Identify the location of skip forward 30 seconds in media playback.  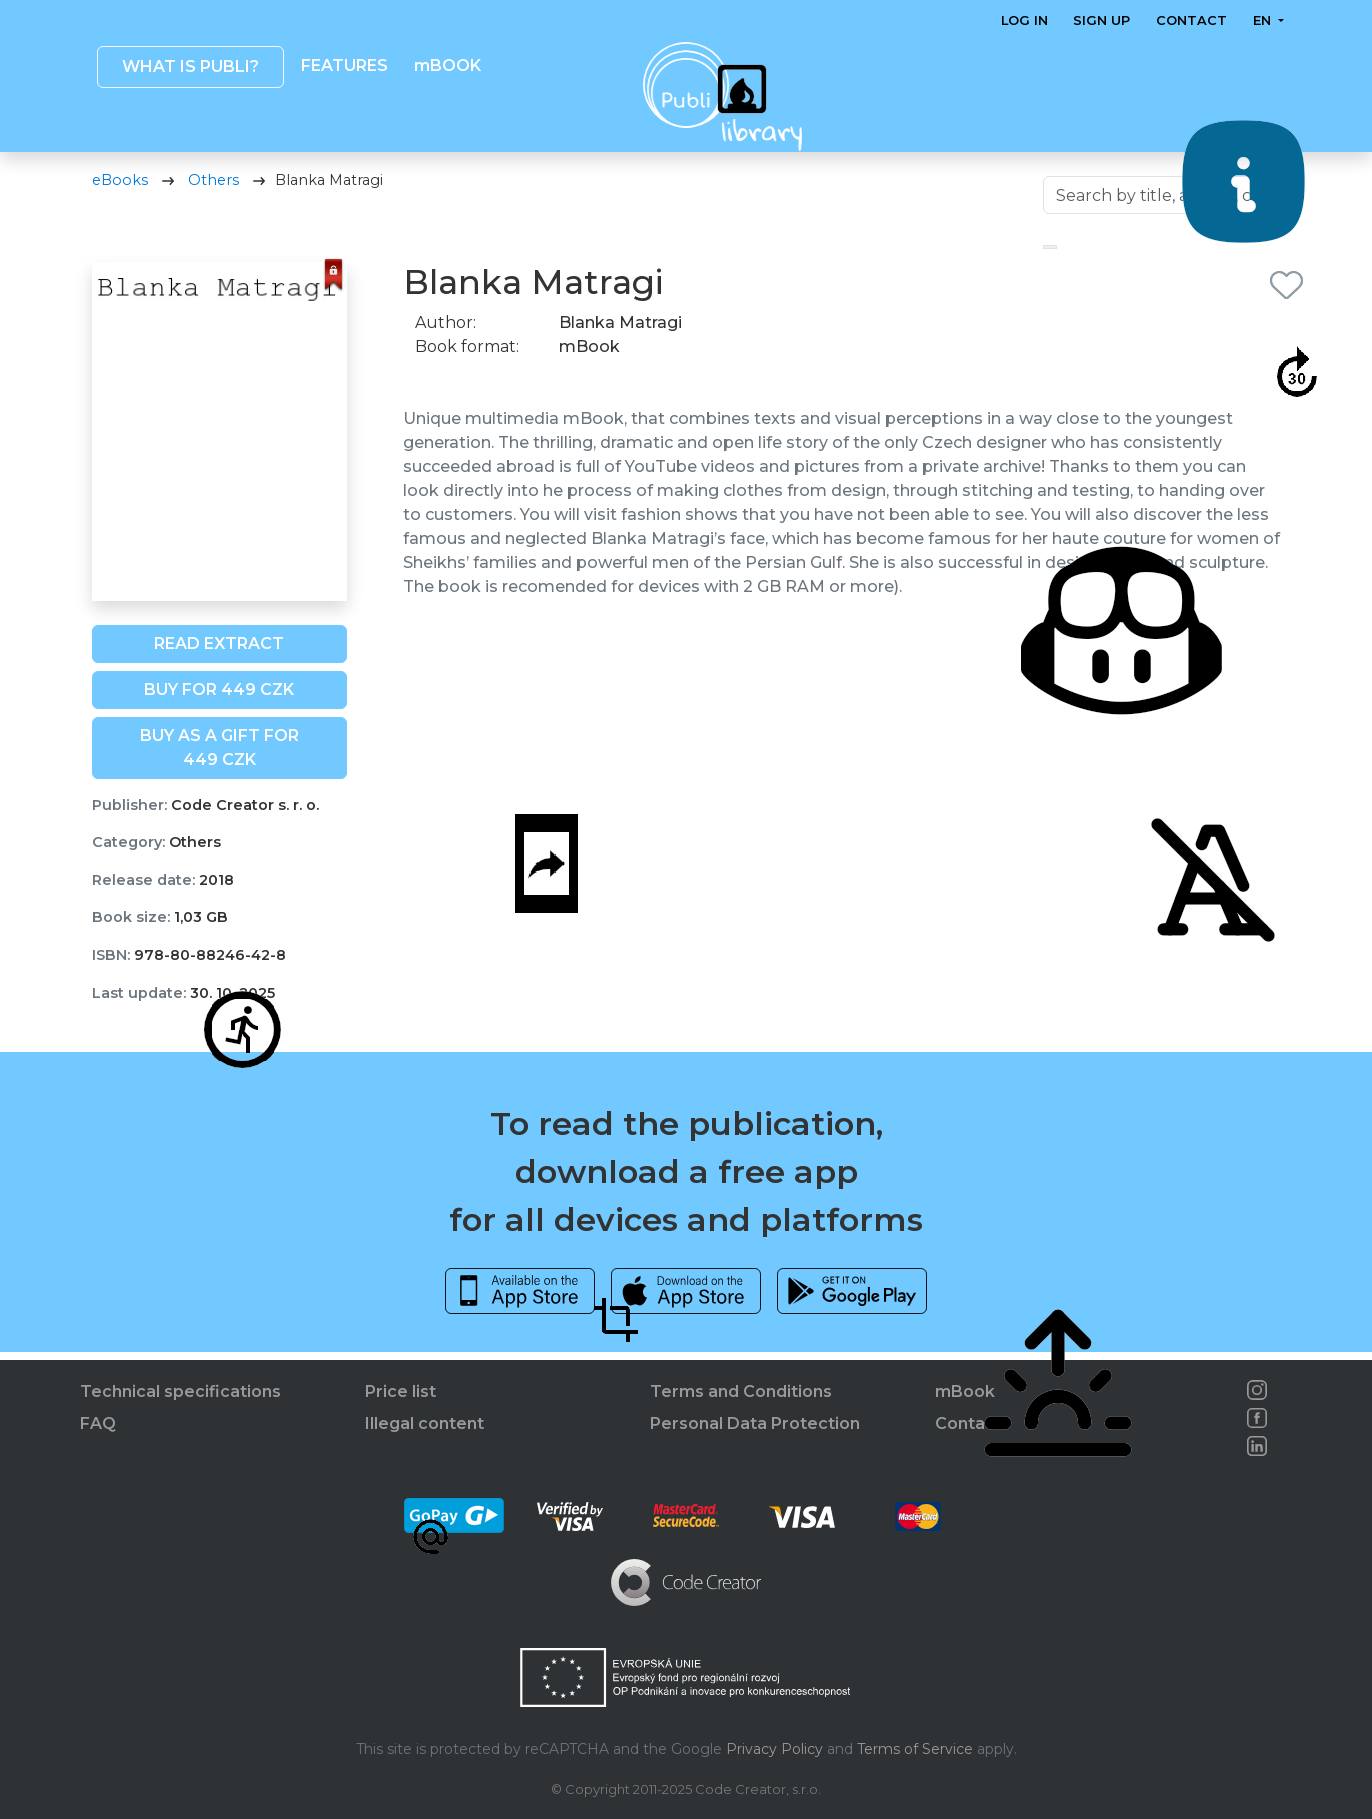
(1297, 374).